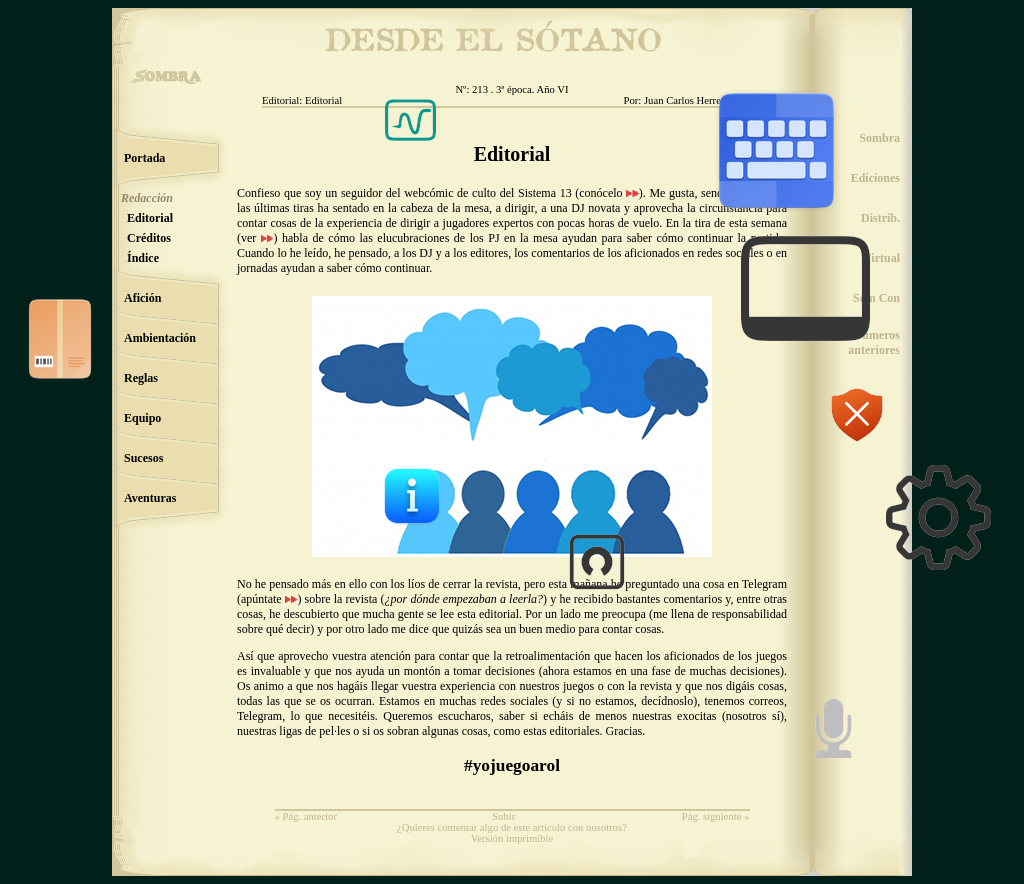  Describe the element at coordinates (410, 118) in the screenshot. I see `view system resource usage and performance metrics` at that location.